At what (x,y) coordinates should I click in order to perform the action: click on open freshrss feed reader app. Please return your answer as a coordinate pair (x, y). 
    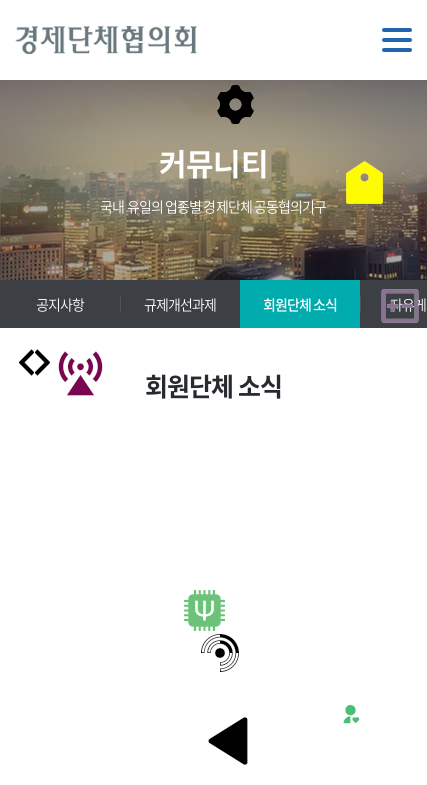
    Looking at the image, I should click on (220, 653).